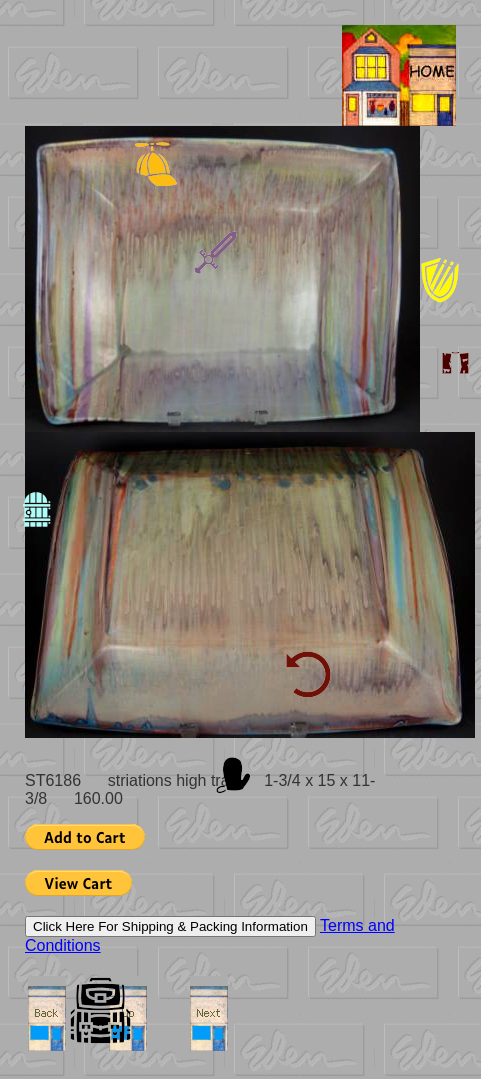 The width and height of the screenshot is (481, 1079). I want to click on indicates disabled or inactive protection, so click(440, 280).